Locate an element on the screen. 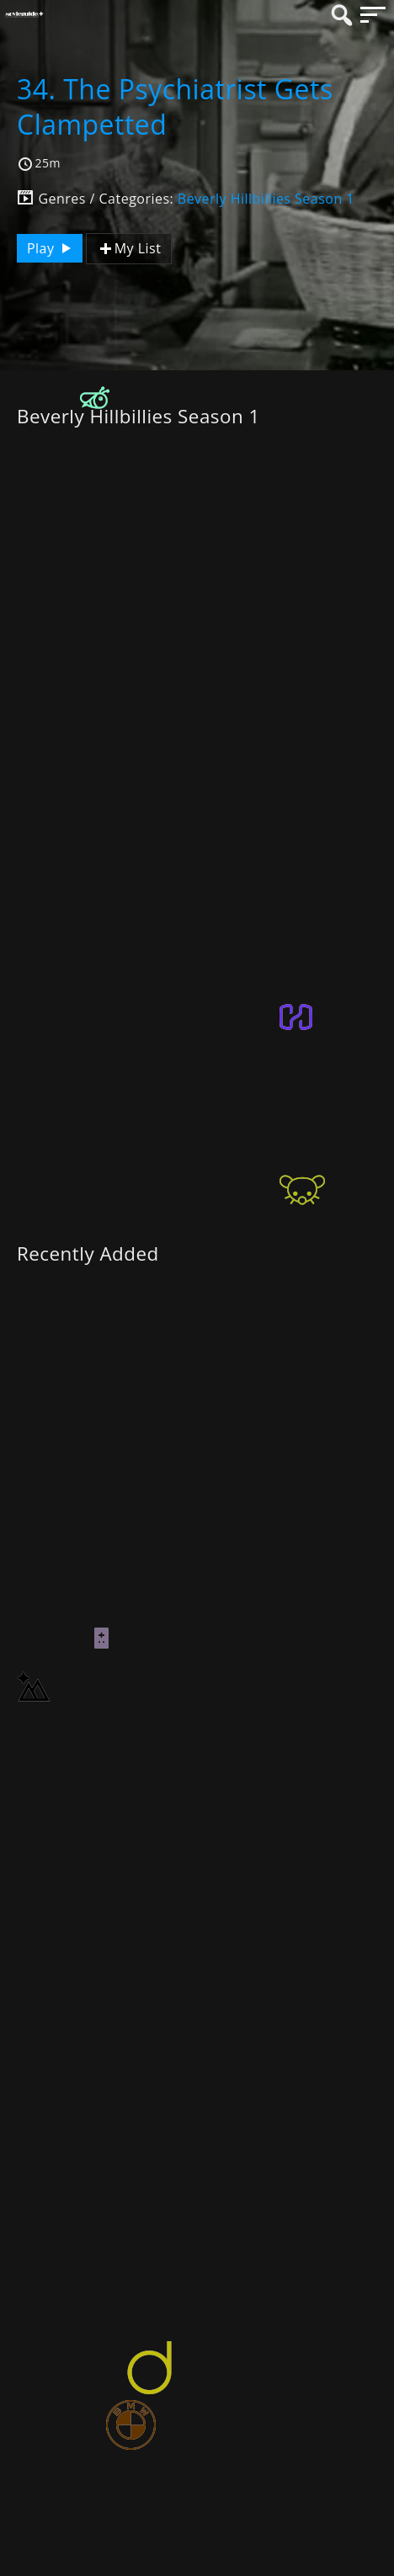  dedge app or service logo is located at coordinates (149, 2367).